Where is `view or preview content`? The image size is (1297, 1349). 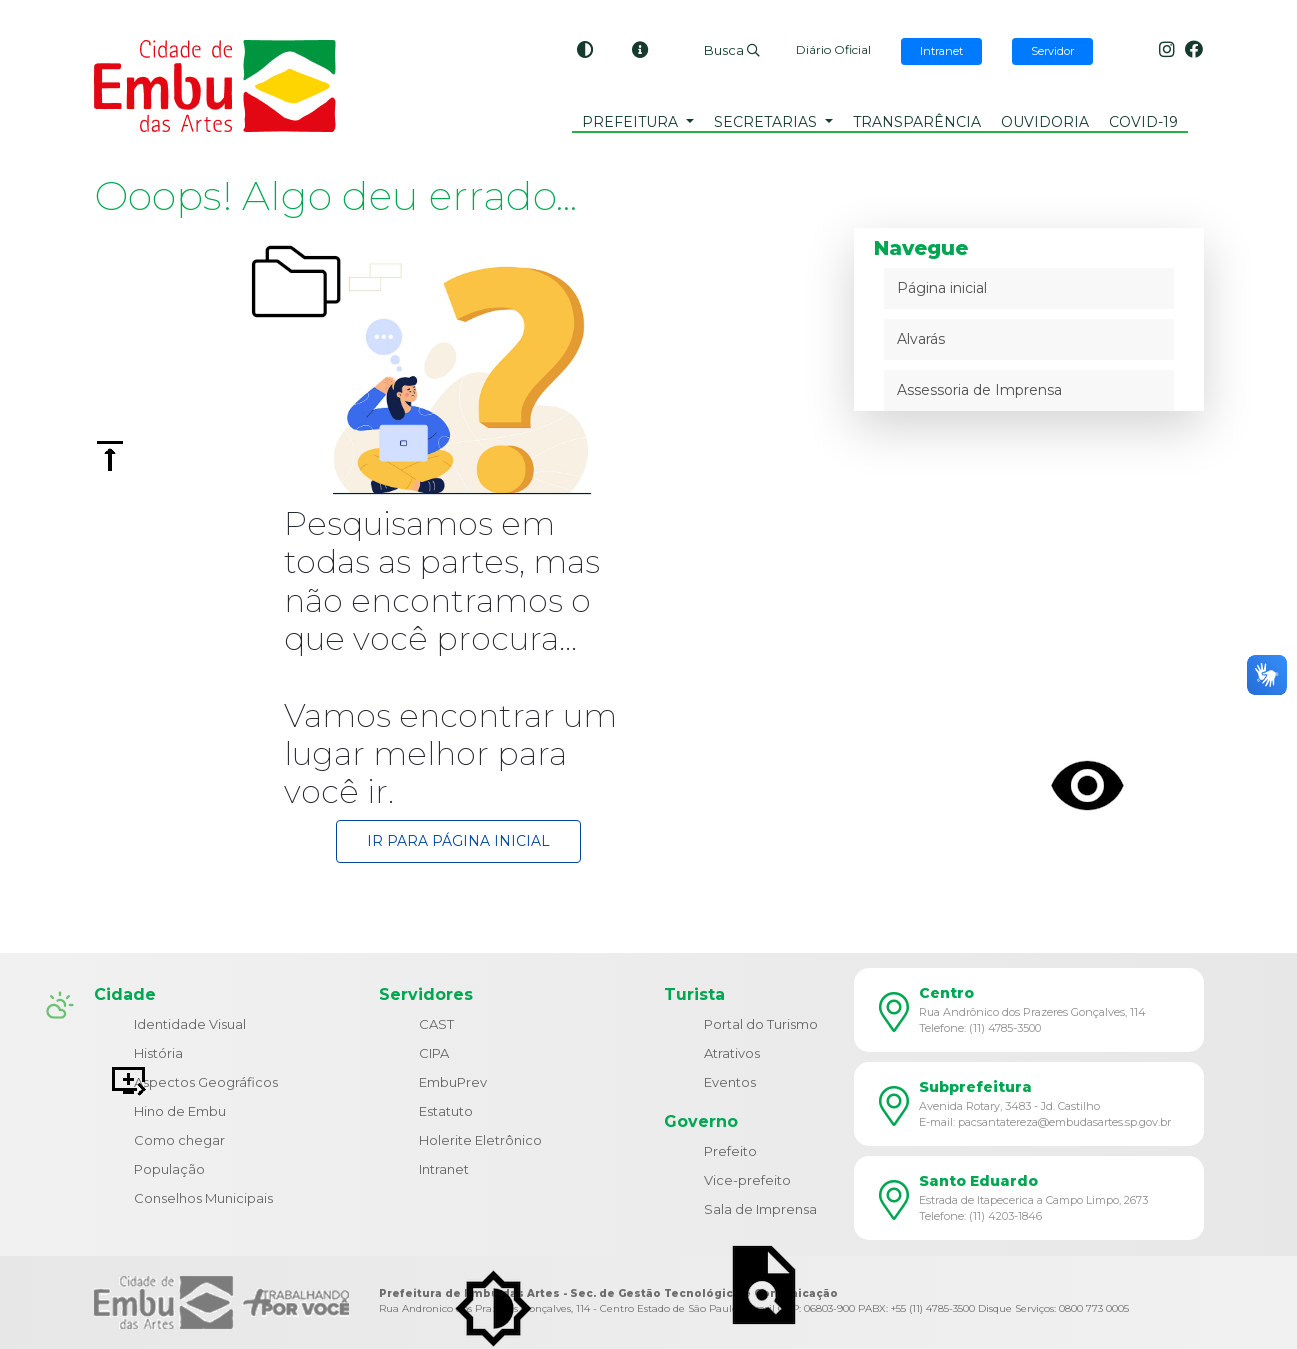 view or preview content is located at coordinates (1087, 785).